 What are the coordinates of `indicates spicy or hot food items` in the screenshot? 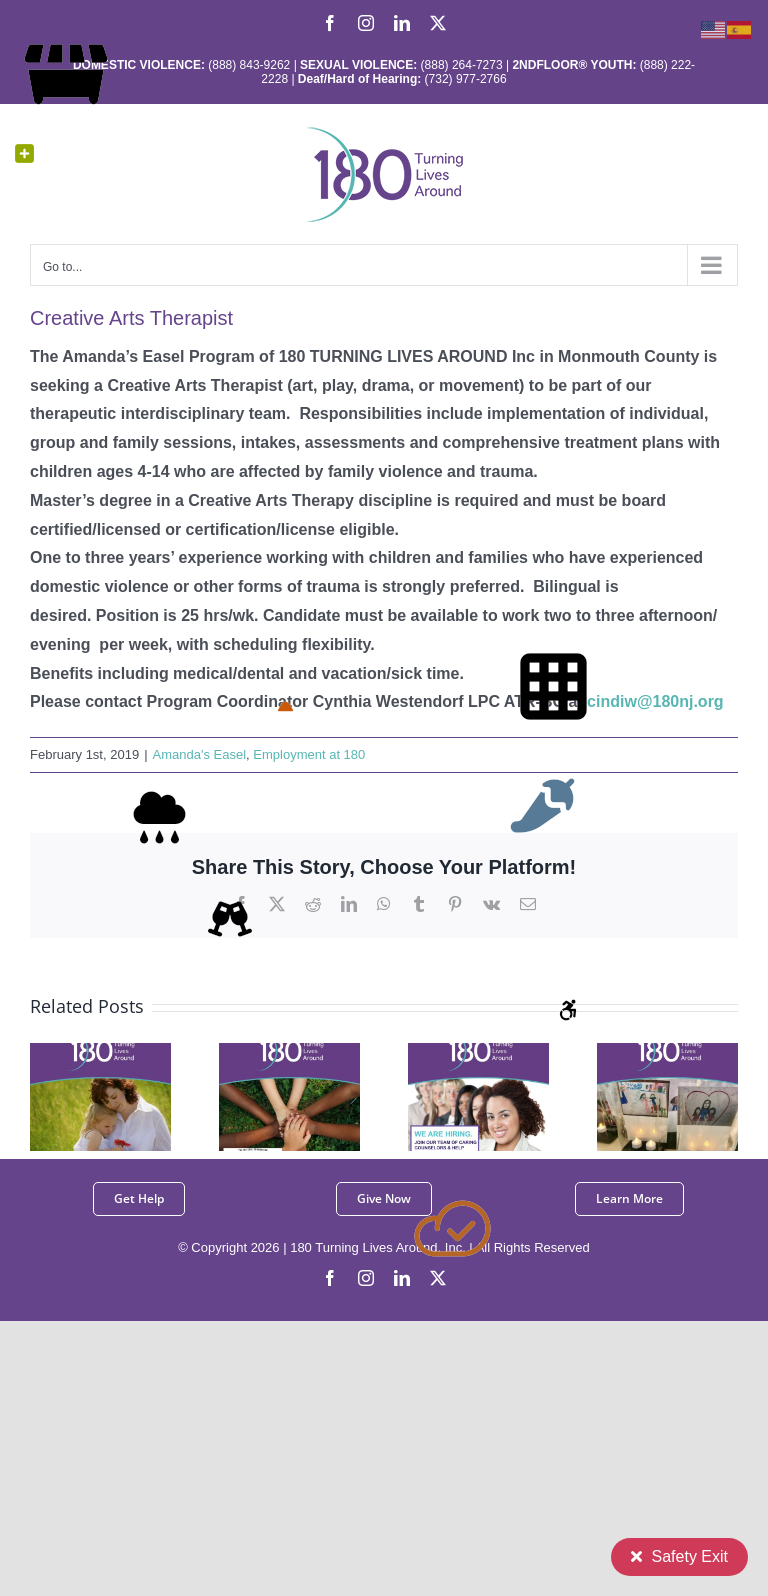 It's located at (543, 806).